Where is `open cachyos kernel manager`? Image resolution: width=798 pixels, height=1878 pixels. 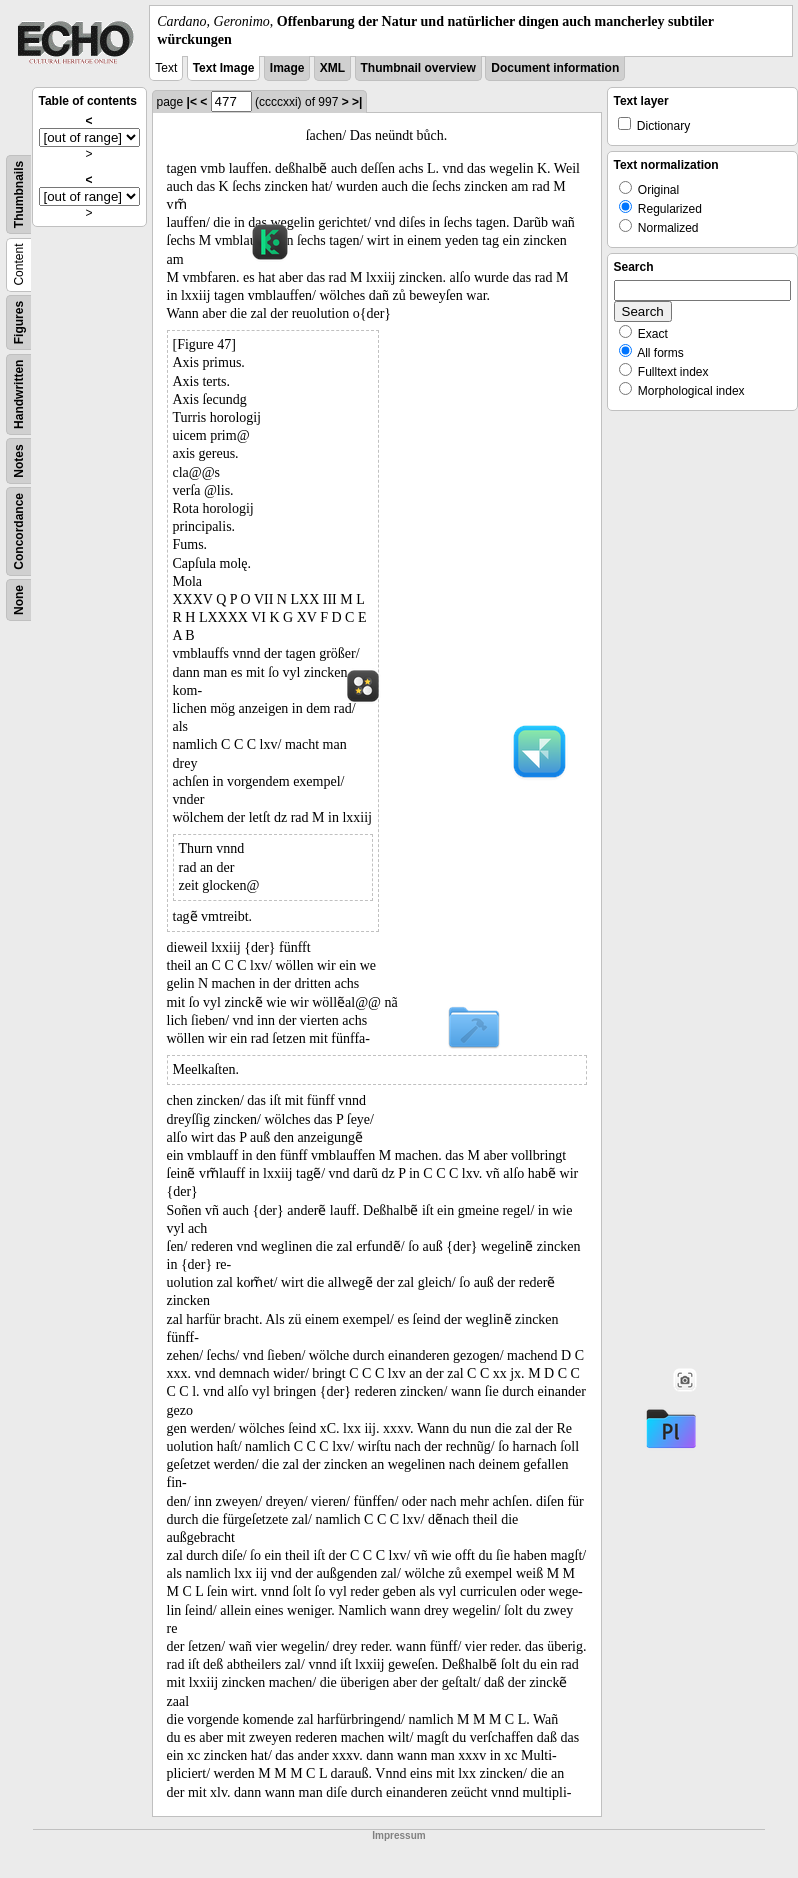 open cachyos kernel manager is located at coordinates (270, 242).